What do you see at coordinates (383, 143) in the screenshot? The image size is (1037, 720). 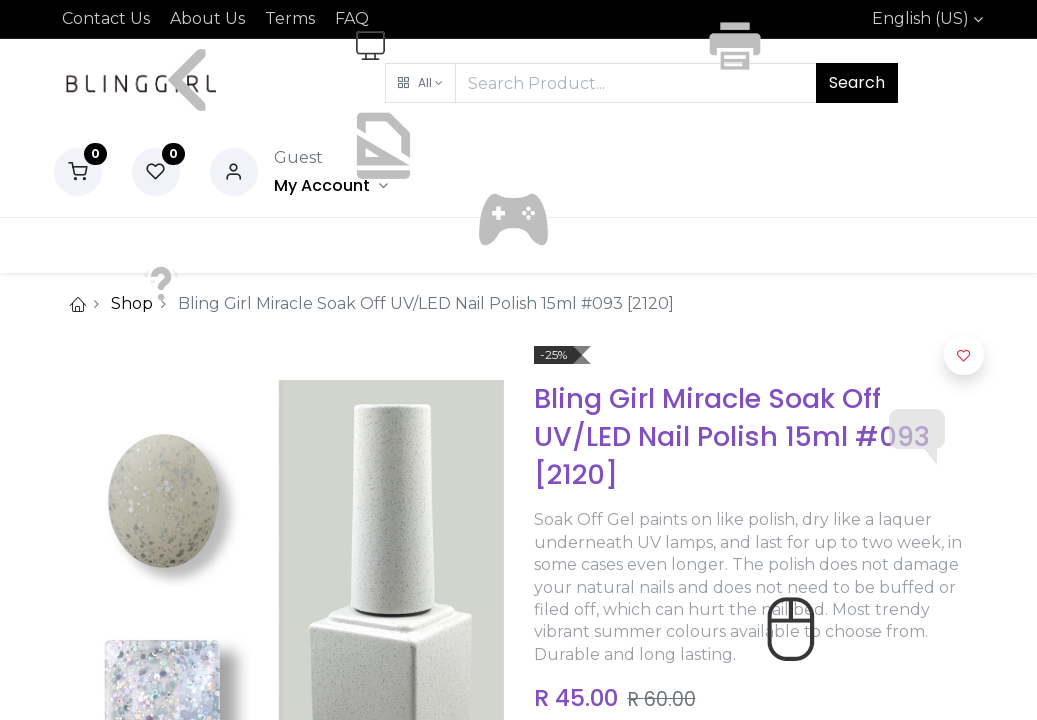 I see `adjust page layout and print settings` at bounding box center [383, 143].